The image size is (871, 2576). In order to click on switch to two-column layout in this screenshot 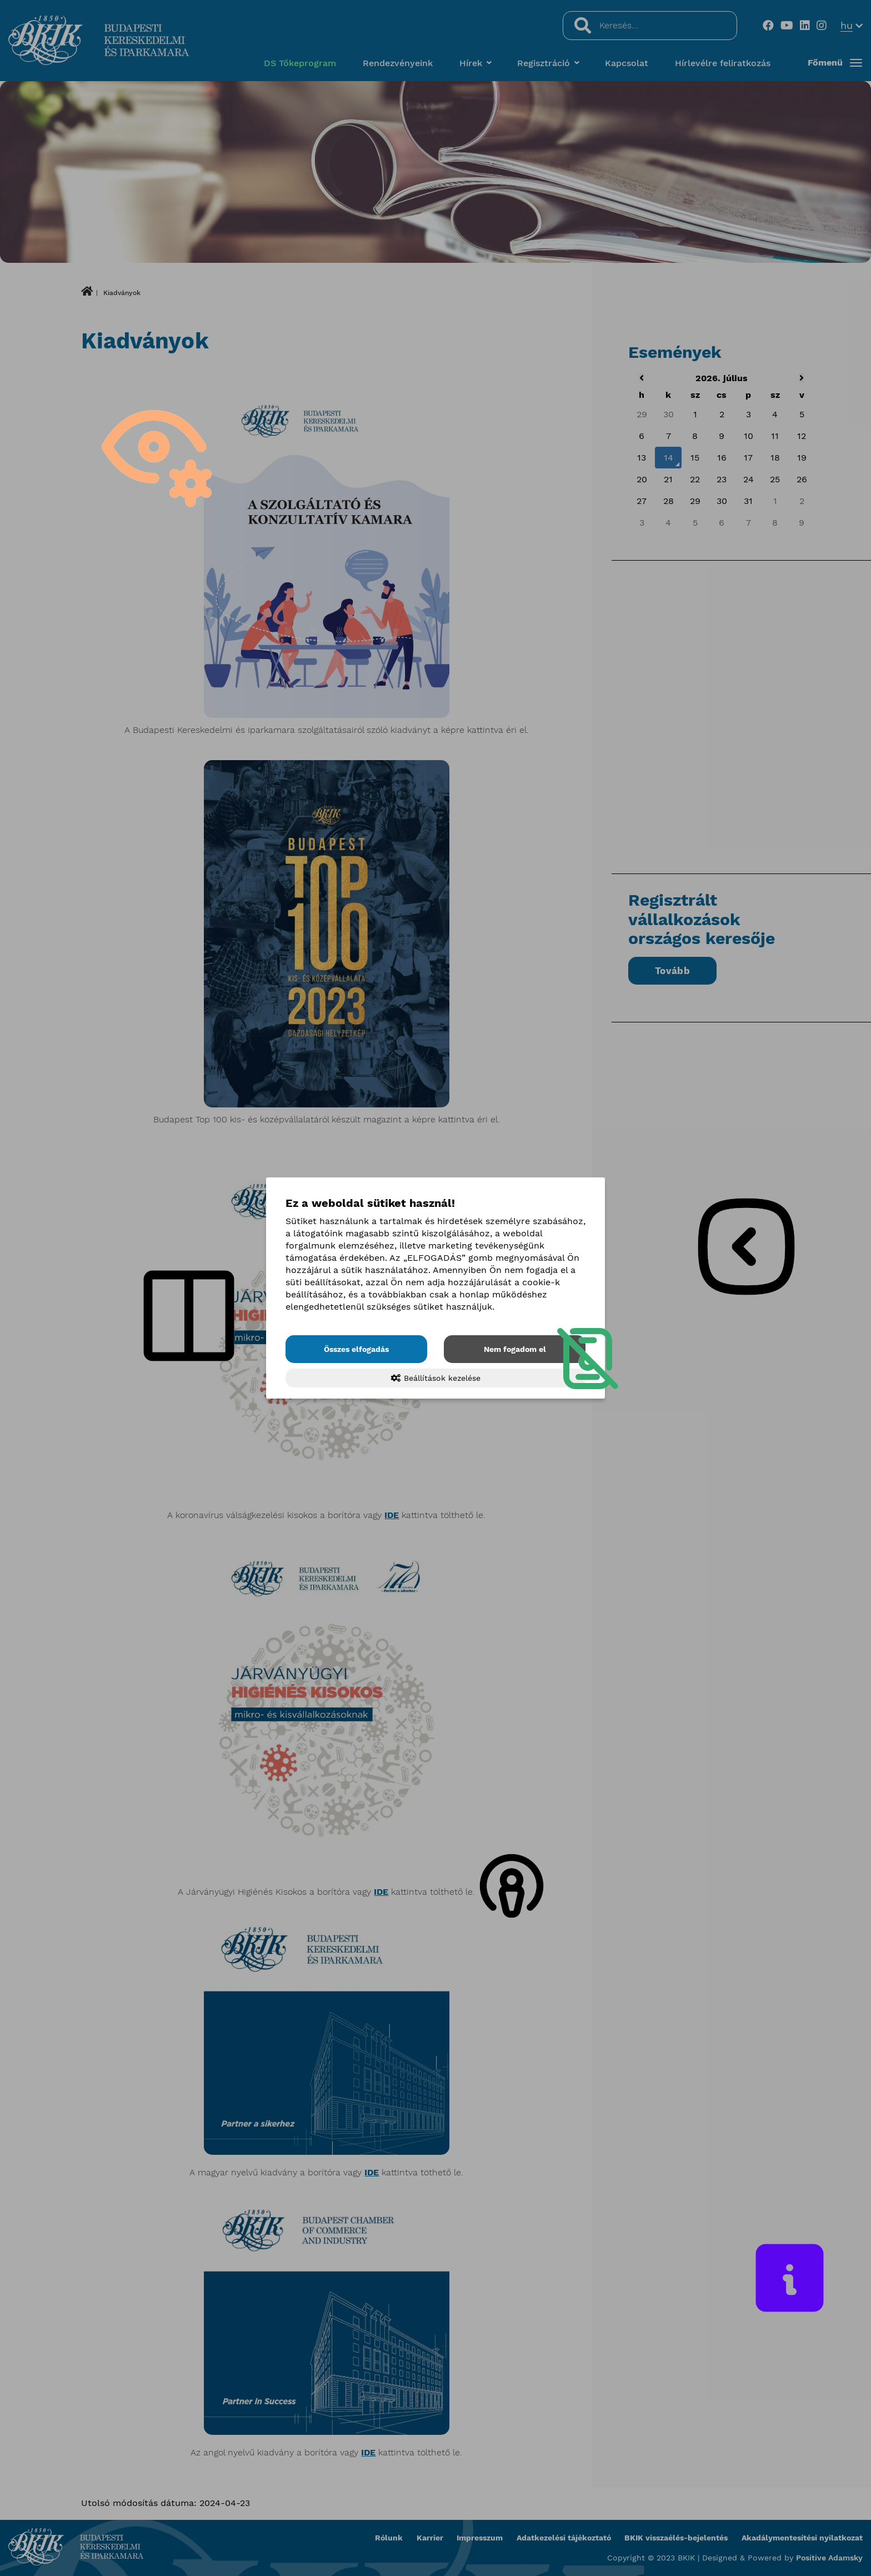, I will do `click(189, 1316)`.